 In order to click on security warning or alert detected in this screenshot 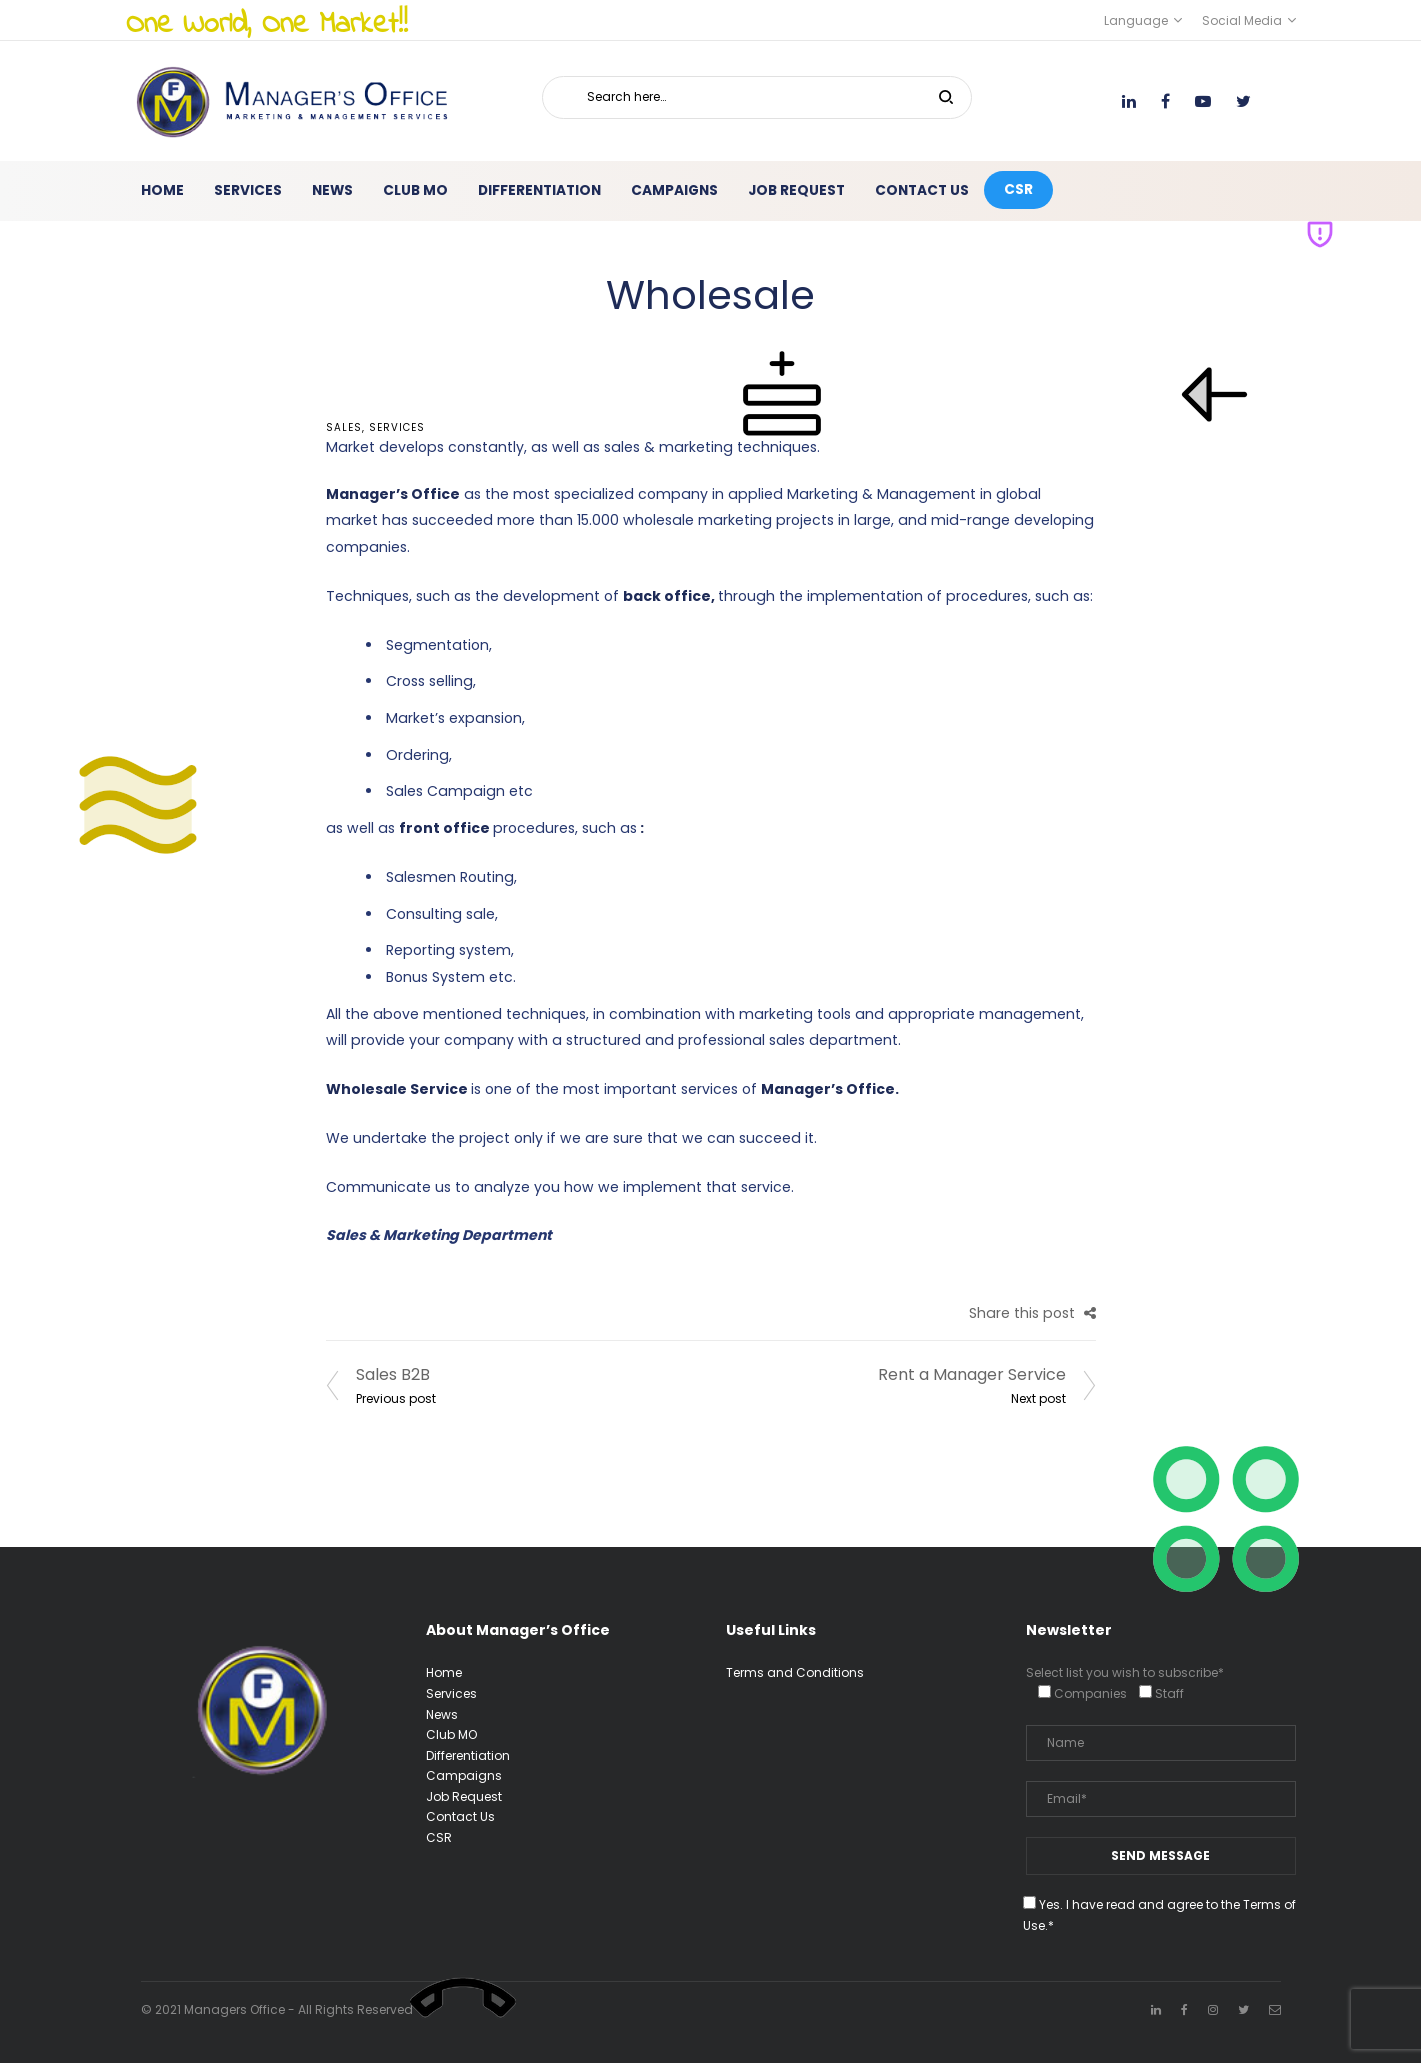, I will do `click(1320, 233)`.